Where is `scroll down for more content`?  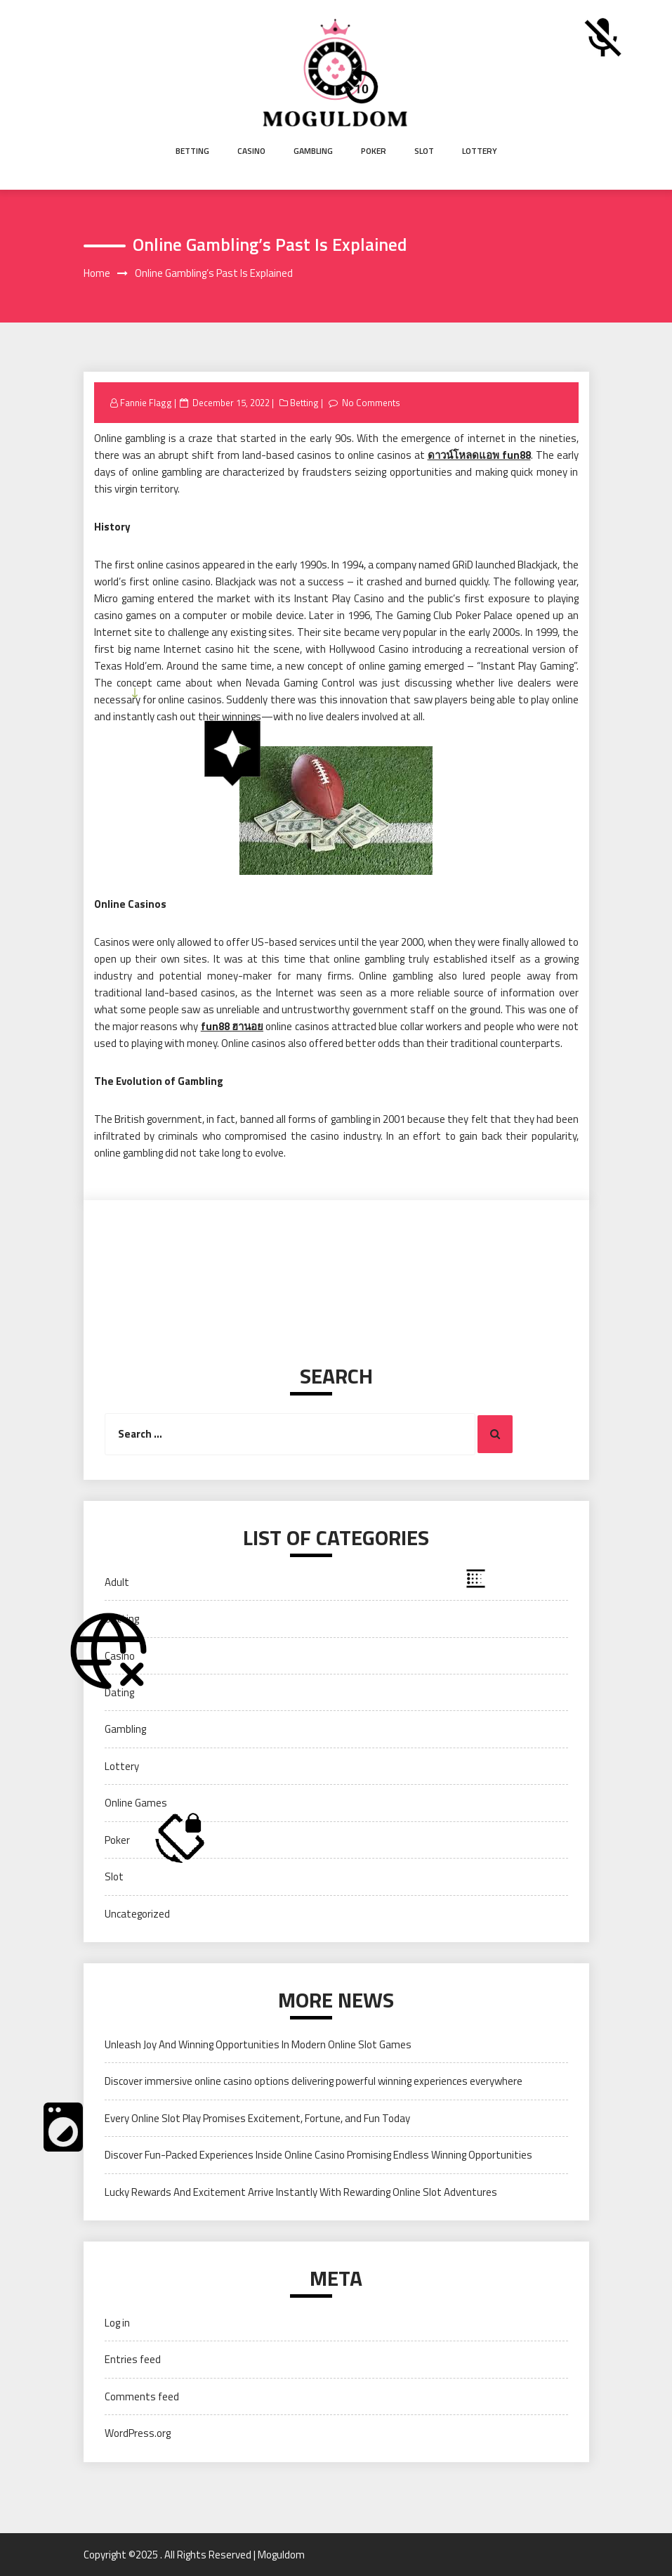 scroll down for more content is located at coordinates (135, 693).